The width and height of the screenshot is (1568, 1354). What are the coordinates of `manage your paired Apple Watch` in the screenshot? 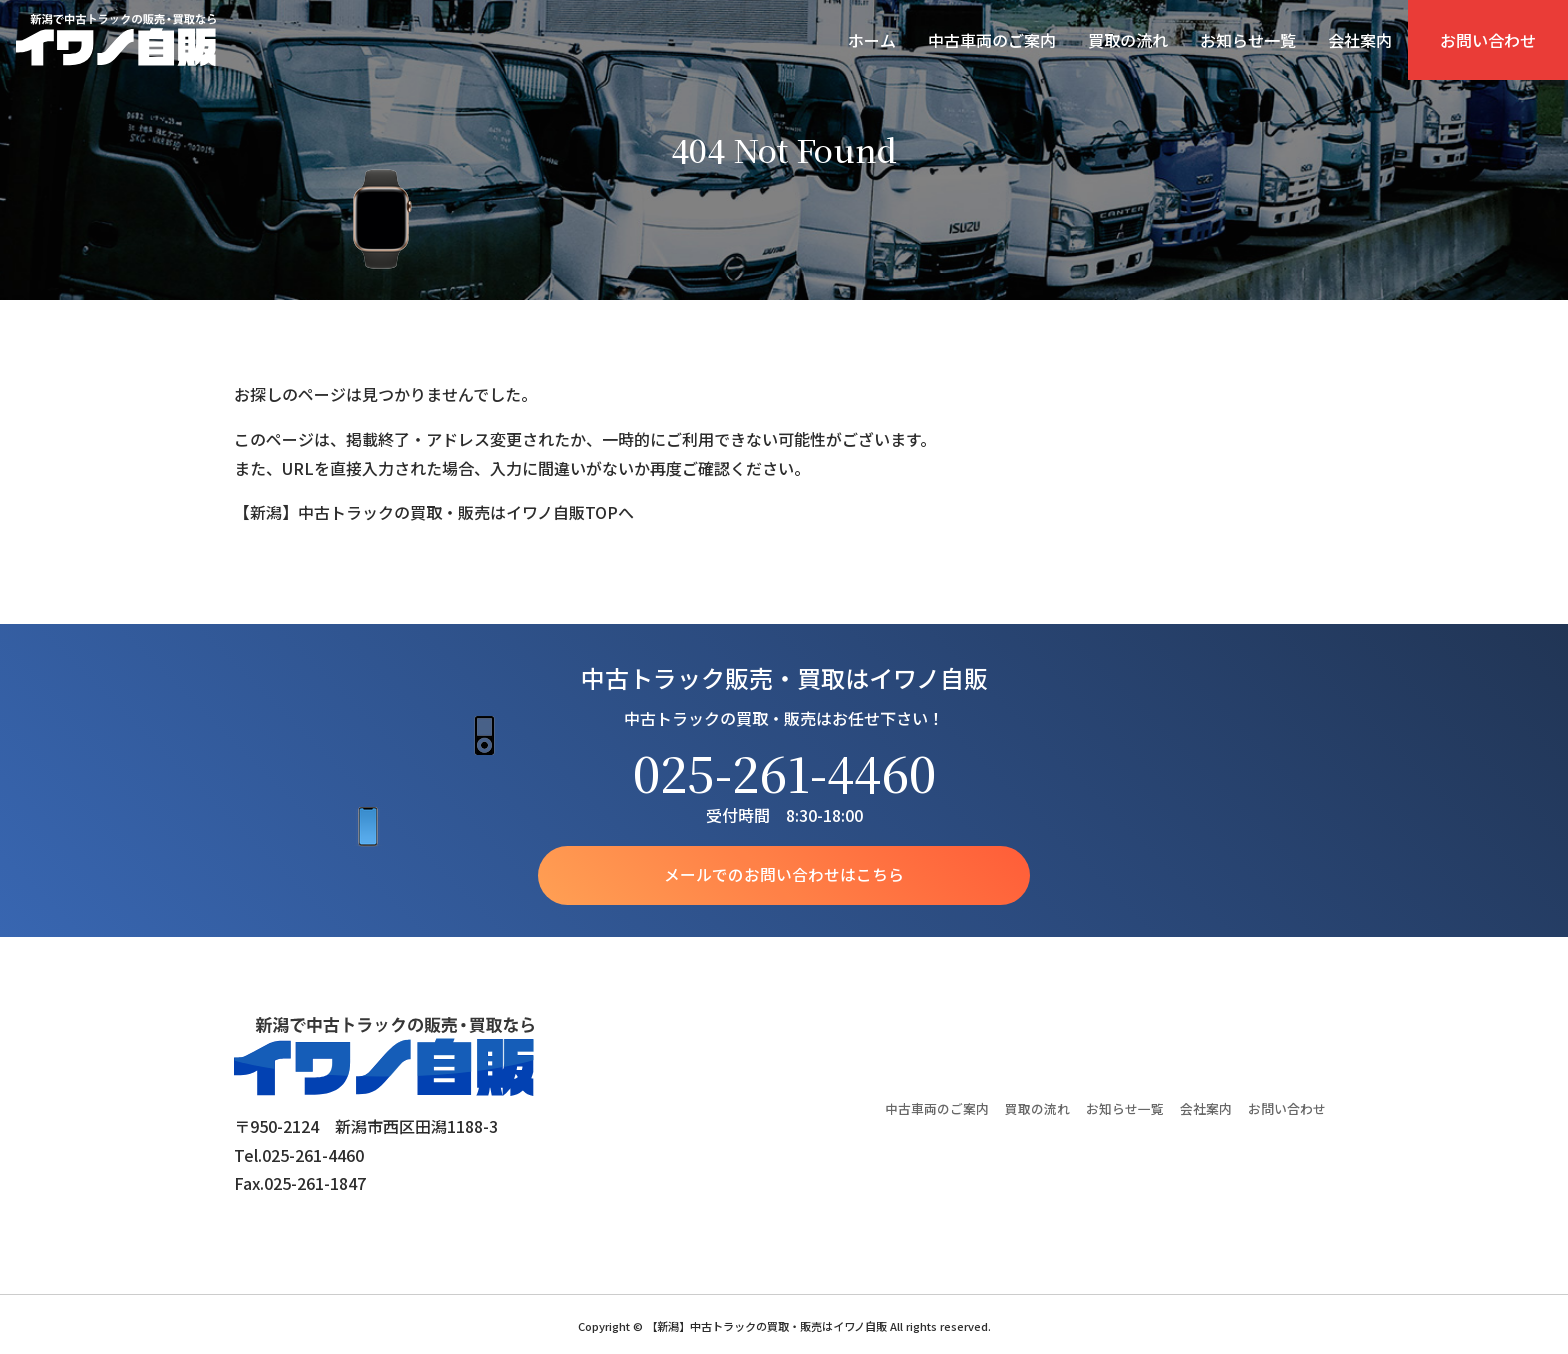 It's located at (381, 219).